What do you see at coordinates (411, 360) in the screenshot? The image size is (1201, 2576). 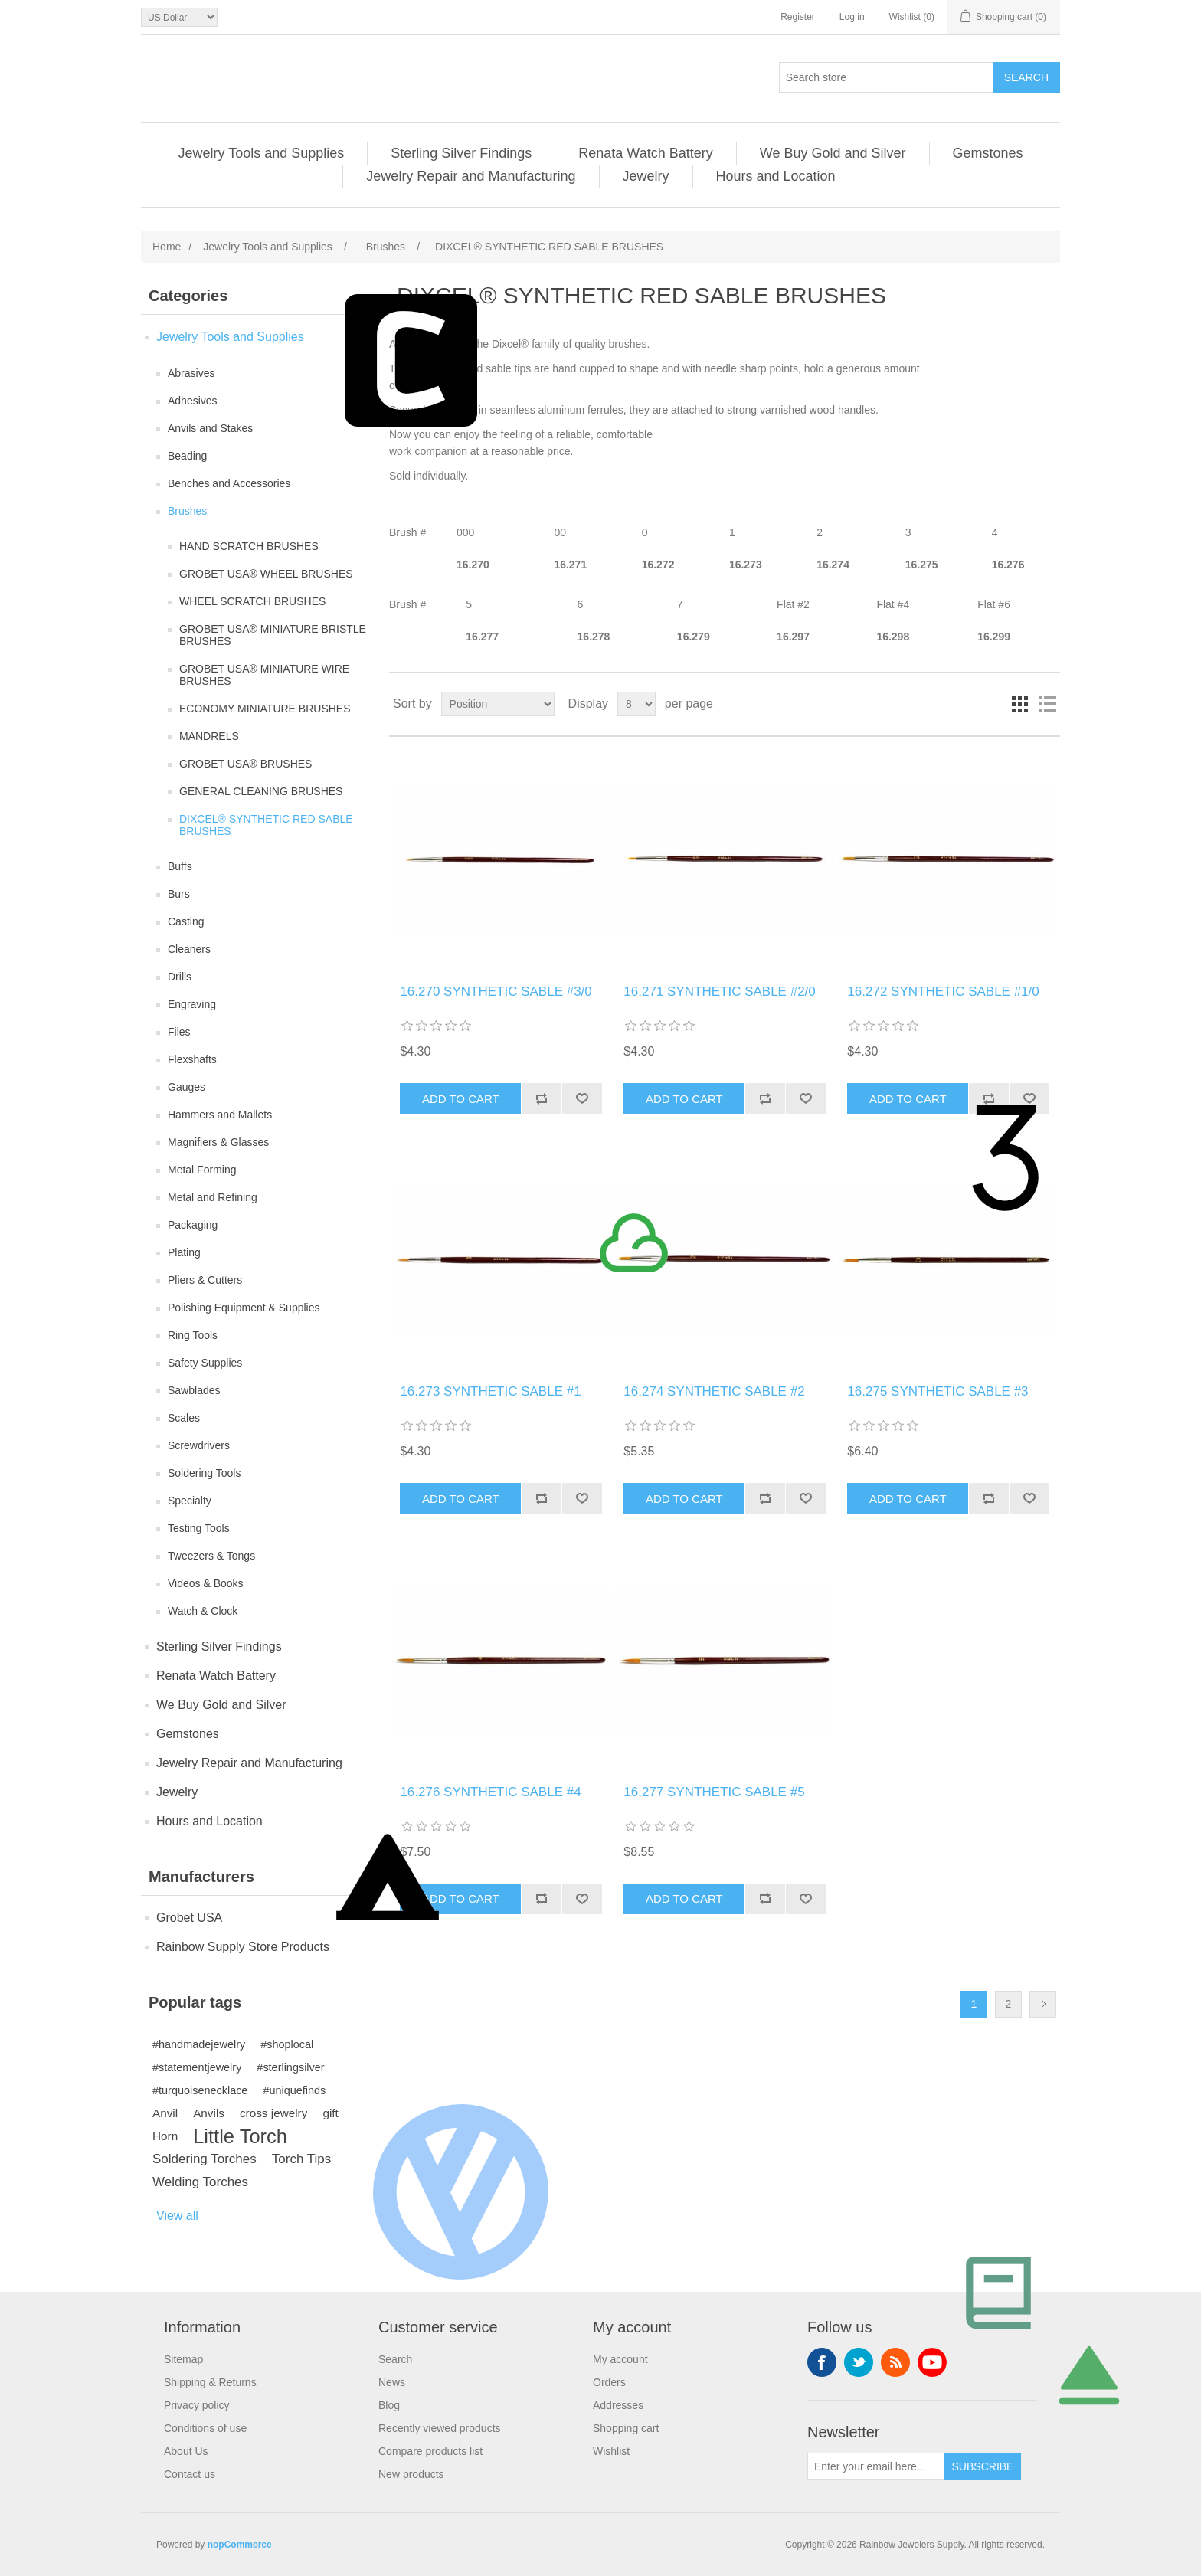 I see `celery task queue library logo` at bounding box center [411, 360].